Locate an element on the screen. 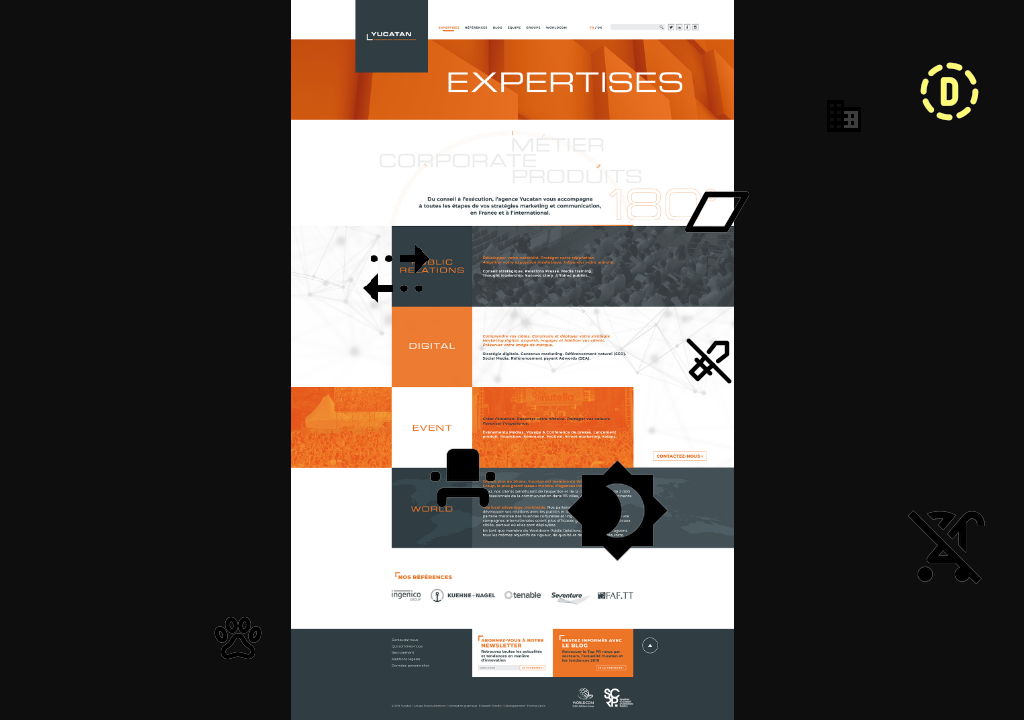  visit bandcamp profile or page is located at coordinates (717, 212).